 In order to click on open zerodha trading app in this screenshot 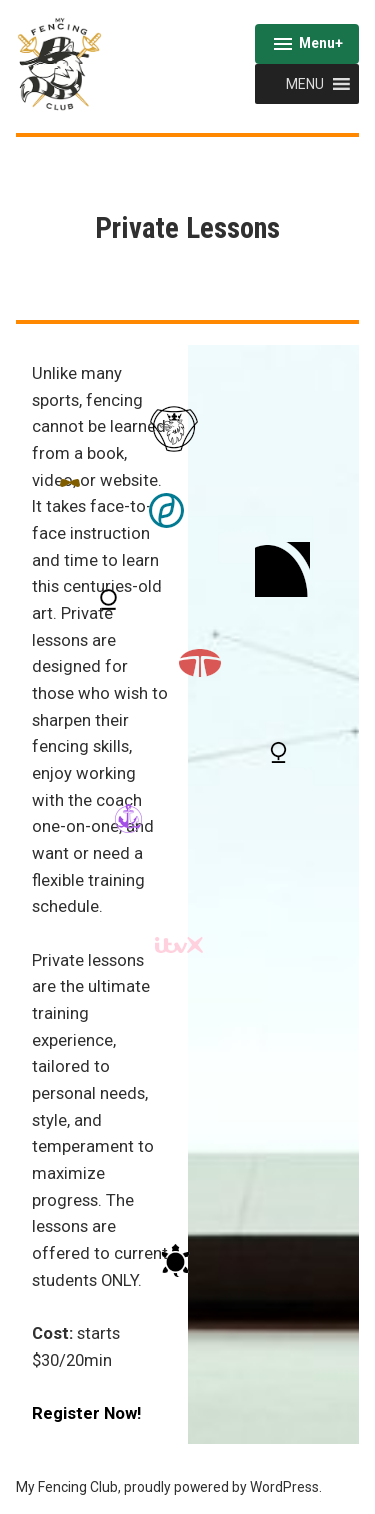, I will do `click(282, 569)`.